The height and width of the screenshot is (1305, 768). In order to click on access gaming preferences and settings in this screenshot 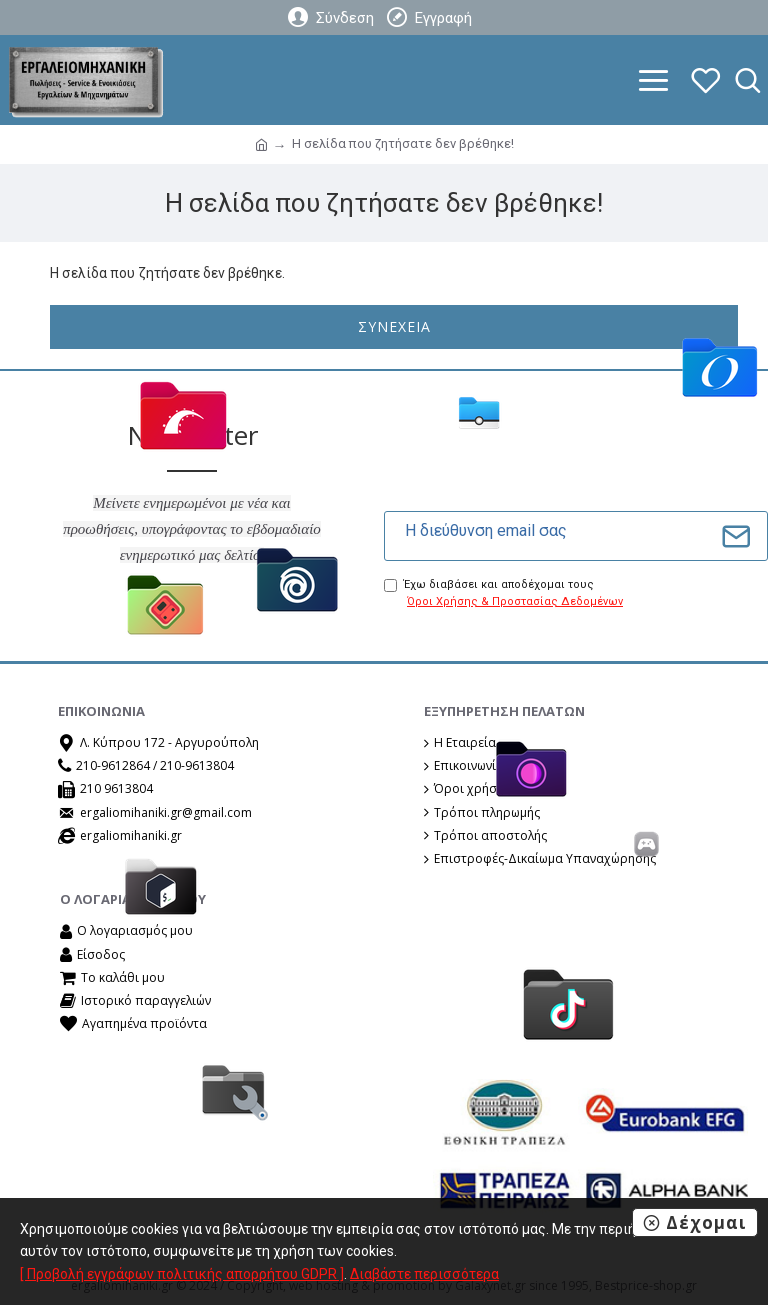, I will do `click(646, 844)`.